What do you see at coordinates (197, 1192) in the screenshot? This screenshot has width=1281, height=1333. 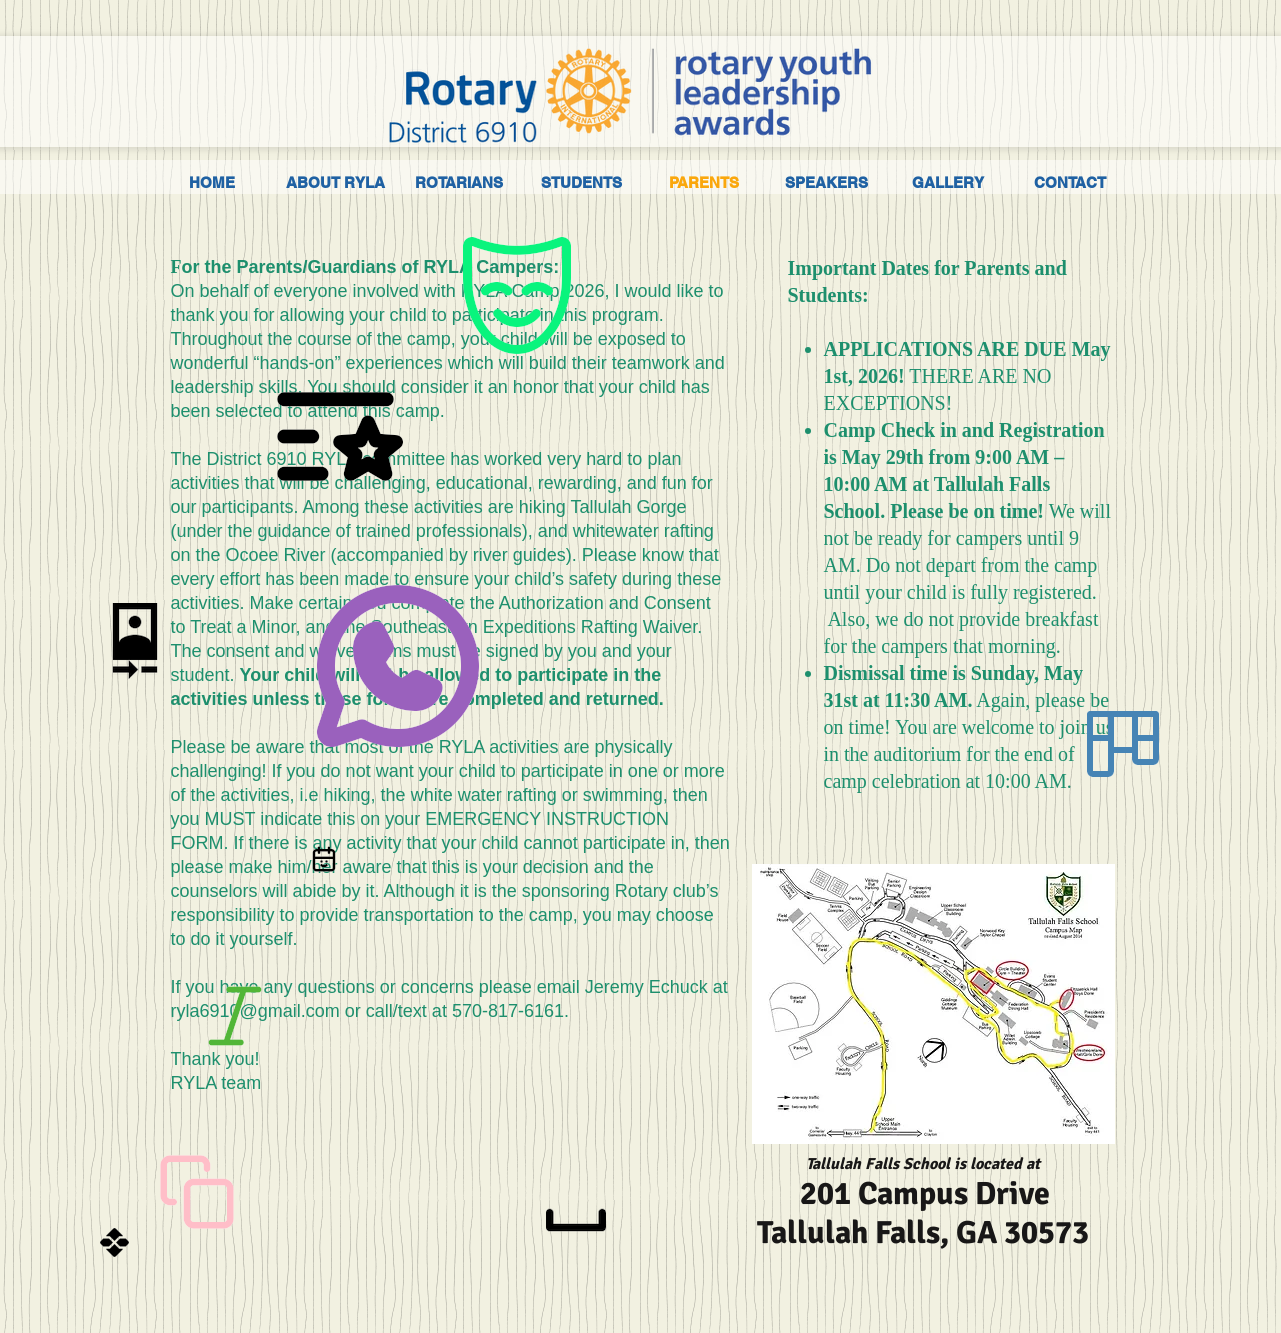 I see `copy to clipboard` at bounding box center [197, 1192].